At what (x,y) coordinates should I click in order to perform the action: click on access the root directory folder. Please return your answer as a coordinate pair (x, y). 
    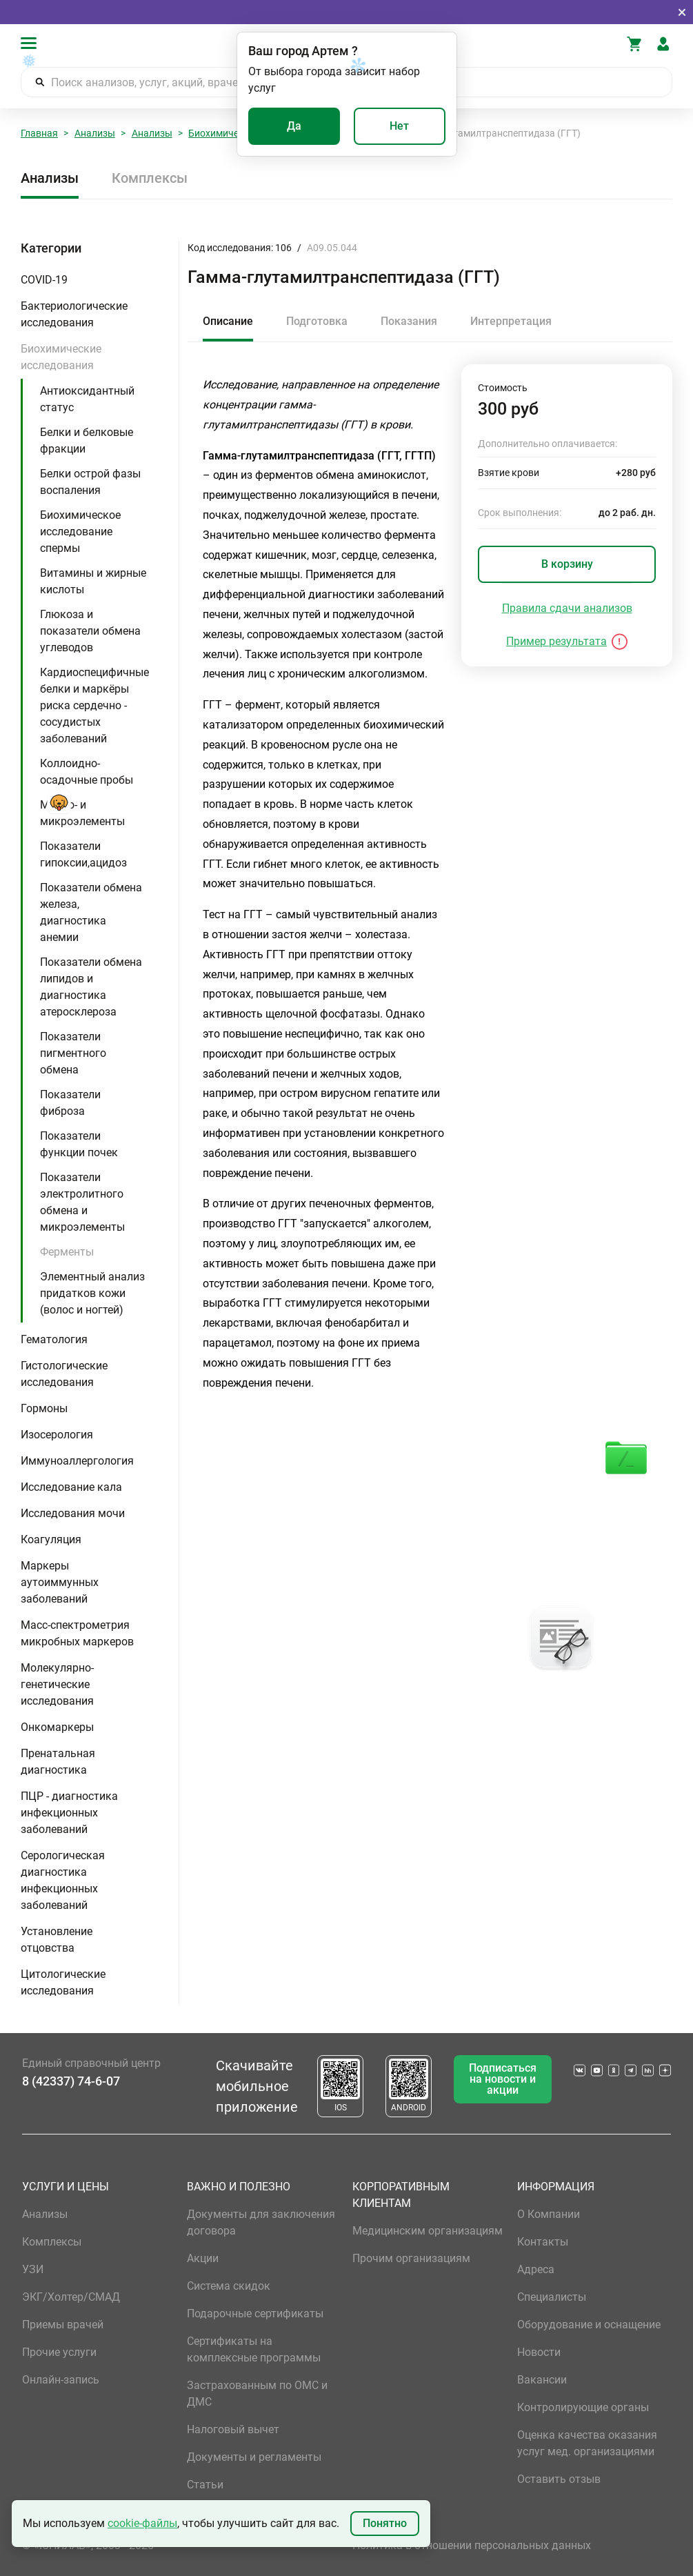
    Looking at the image, I should click on (626, 1458).